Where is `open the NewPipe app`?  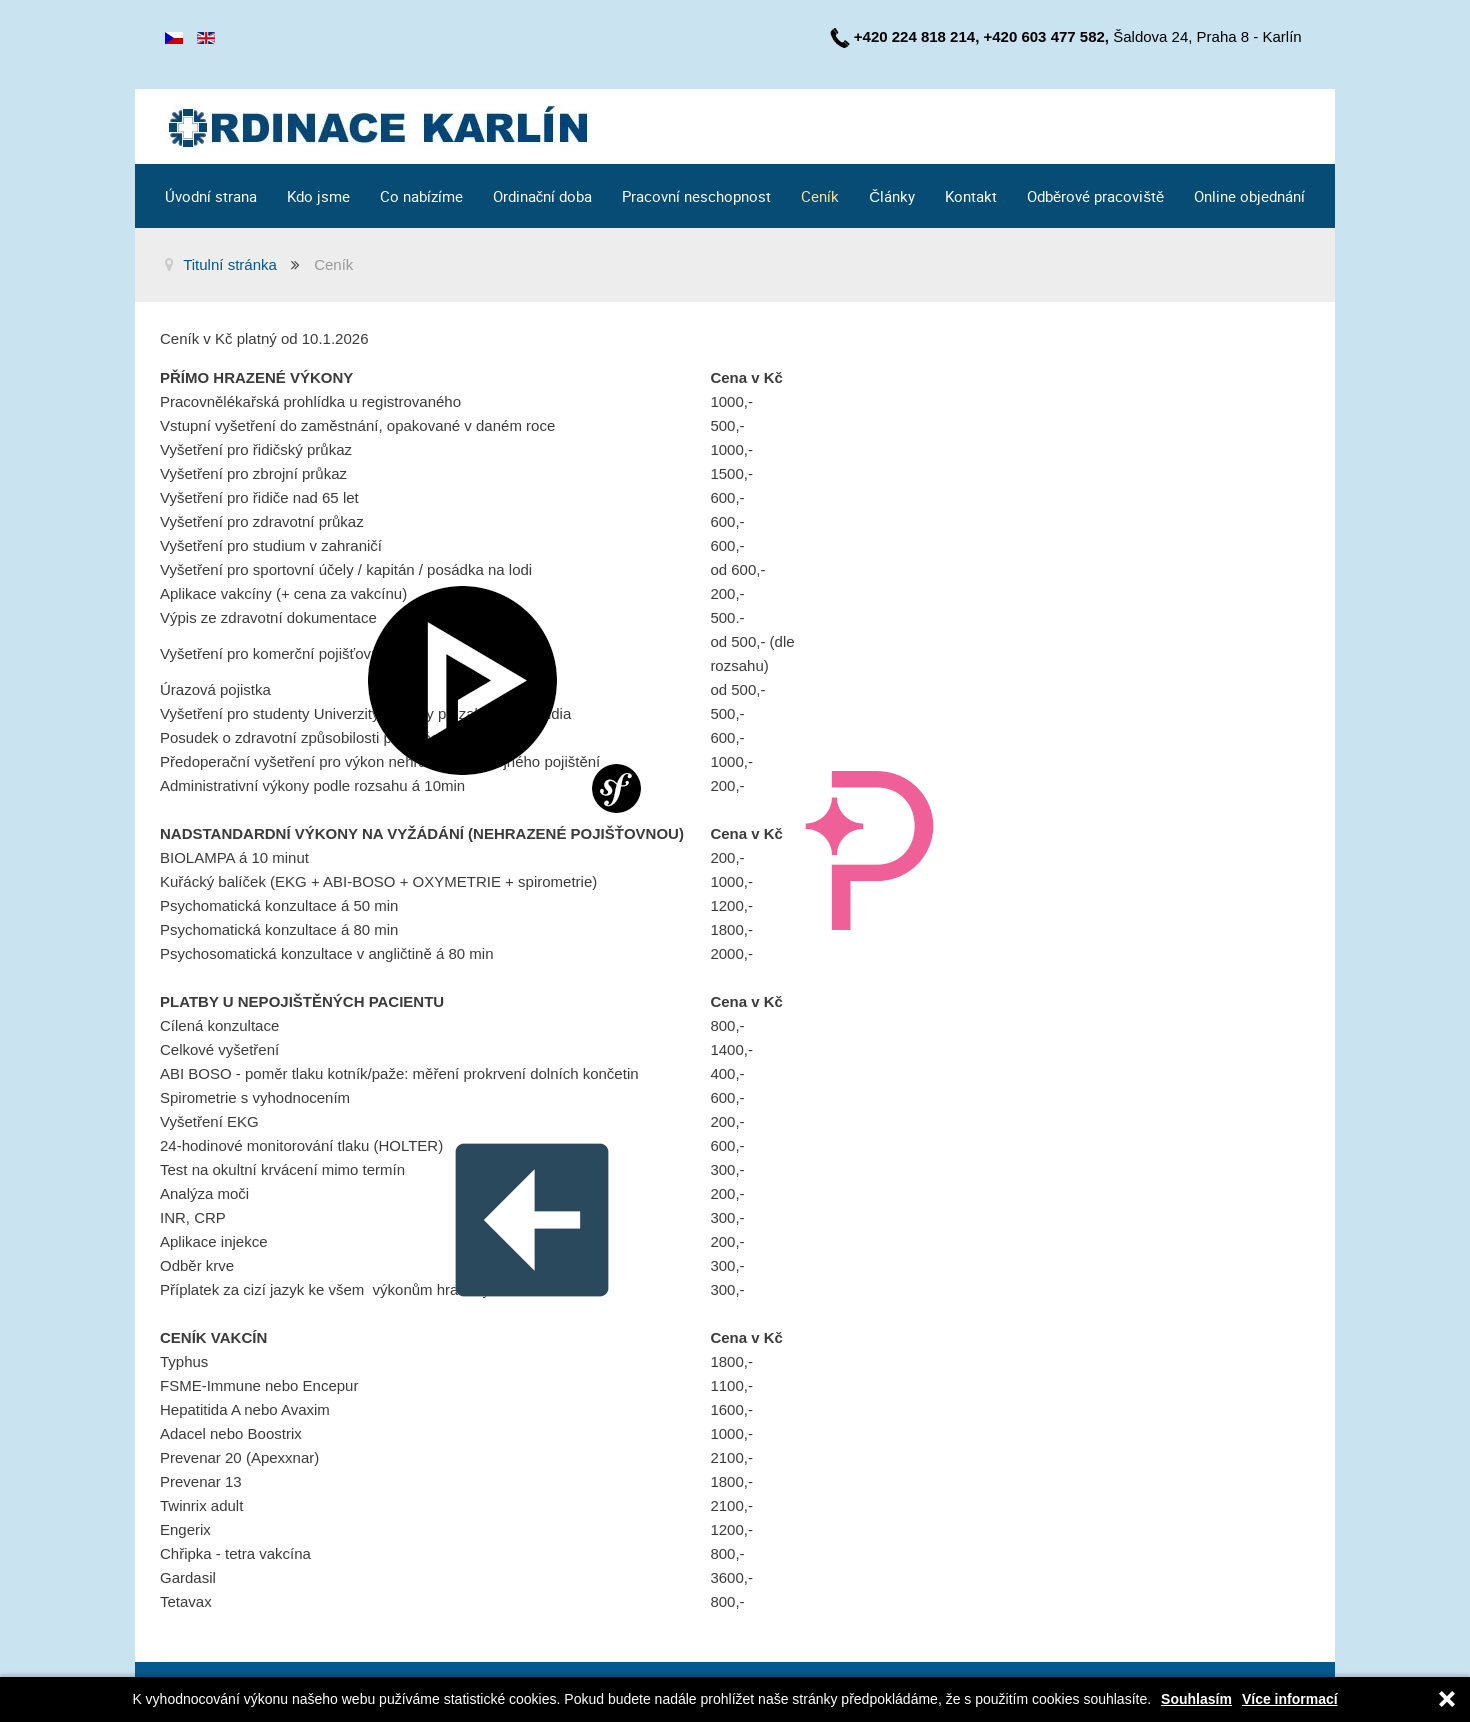 open the NewPipe app is located at coordinates (462, 680).